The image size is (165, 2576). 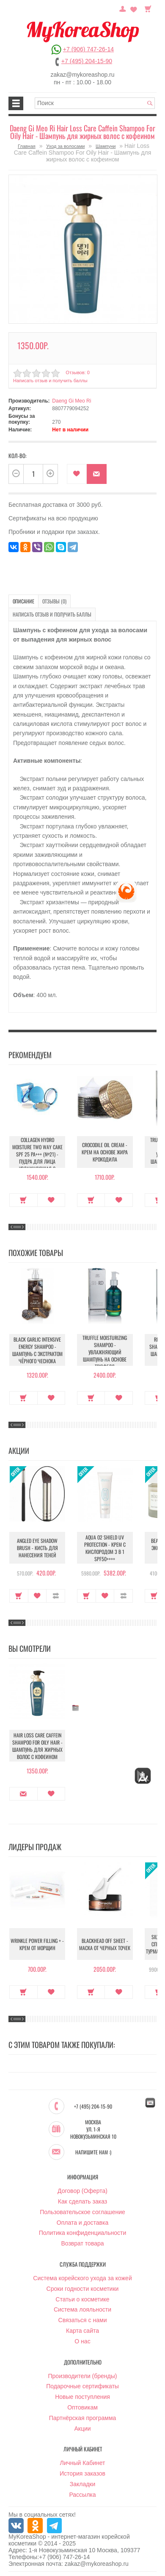 I want to click on open accessories or utility applications, so click(x=143, y=1776).